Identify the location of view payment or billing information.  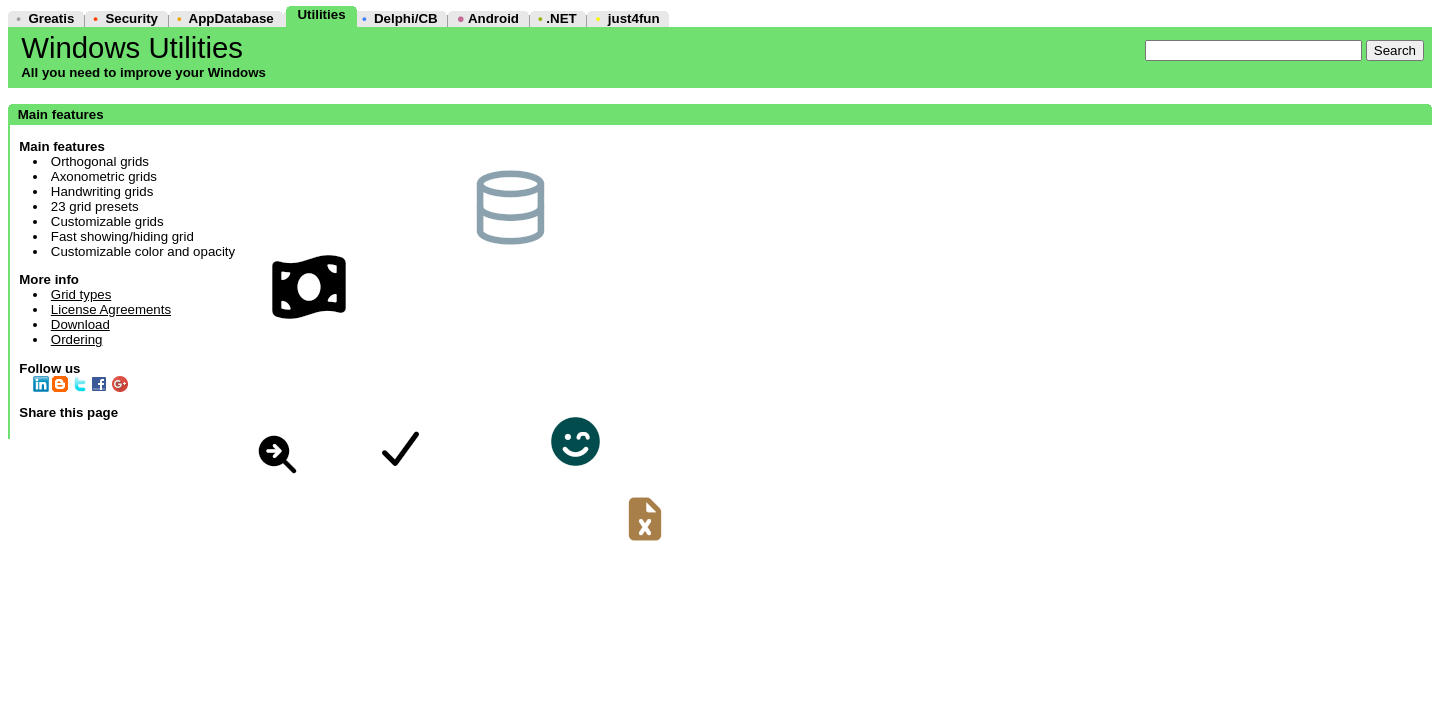
(309, 287).